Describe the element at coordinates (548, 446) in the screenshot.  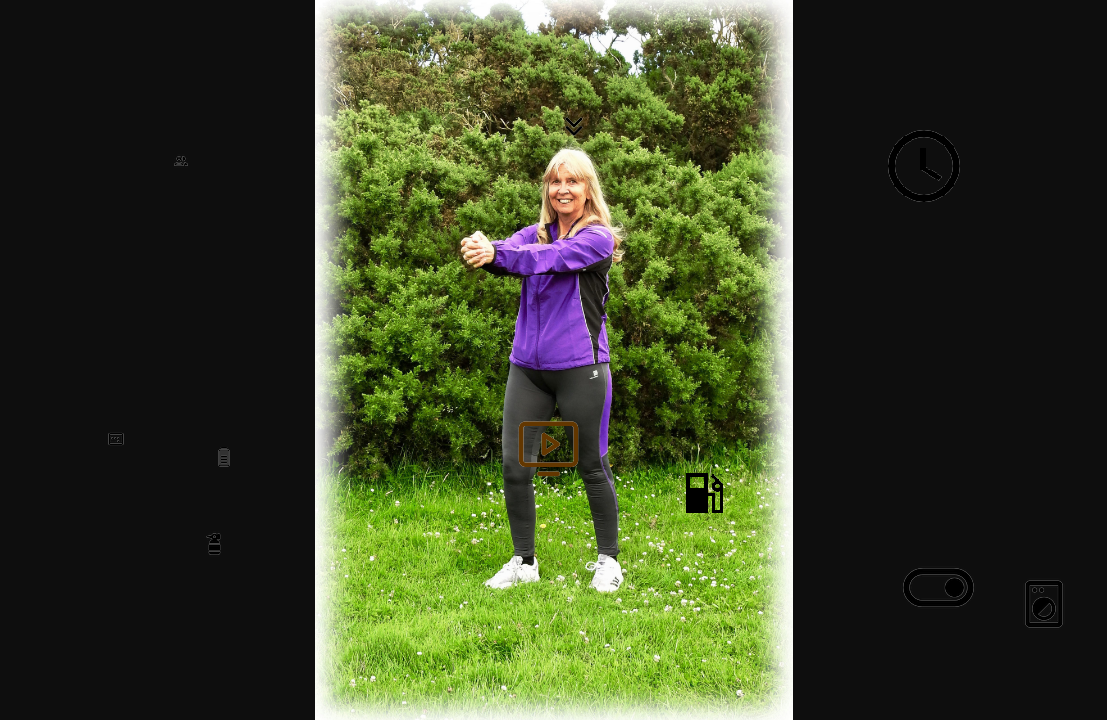
I see `play video on desktop monitor` at that location.